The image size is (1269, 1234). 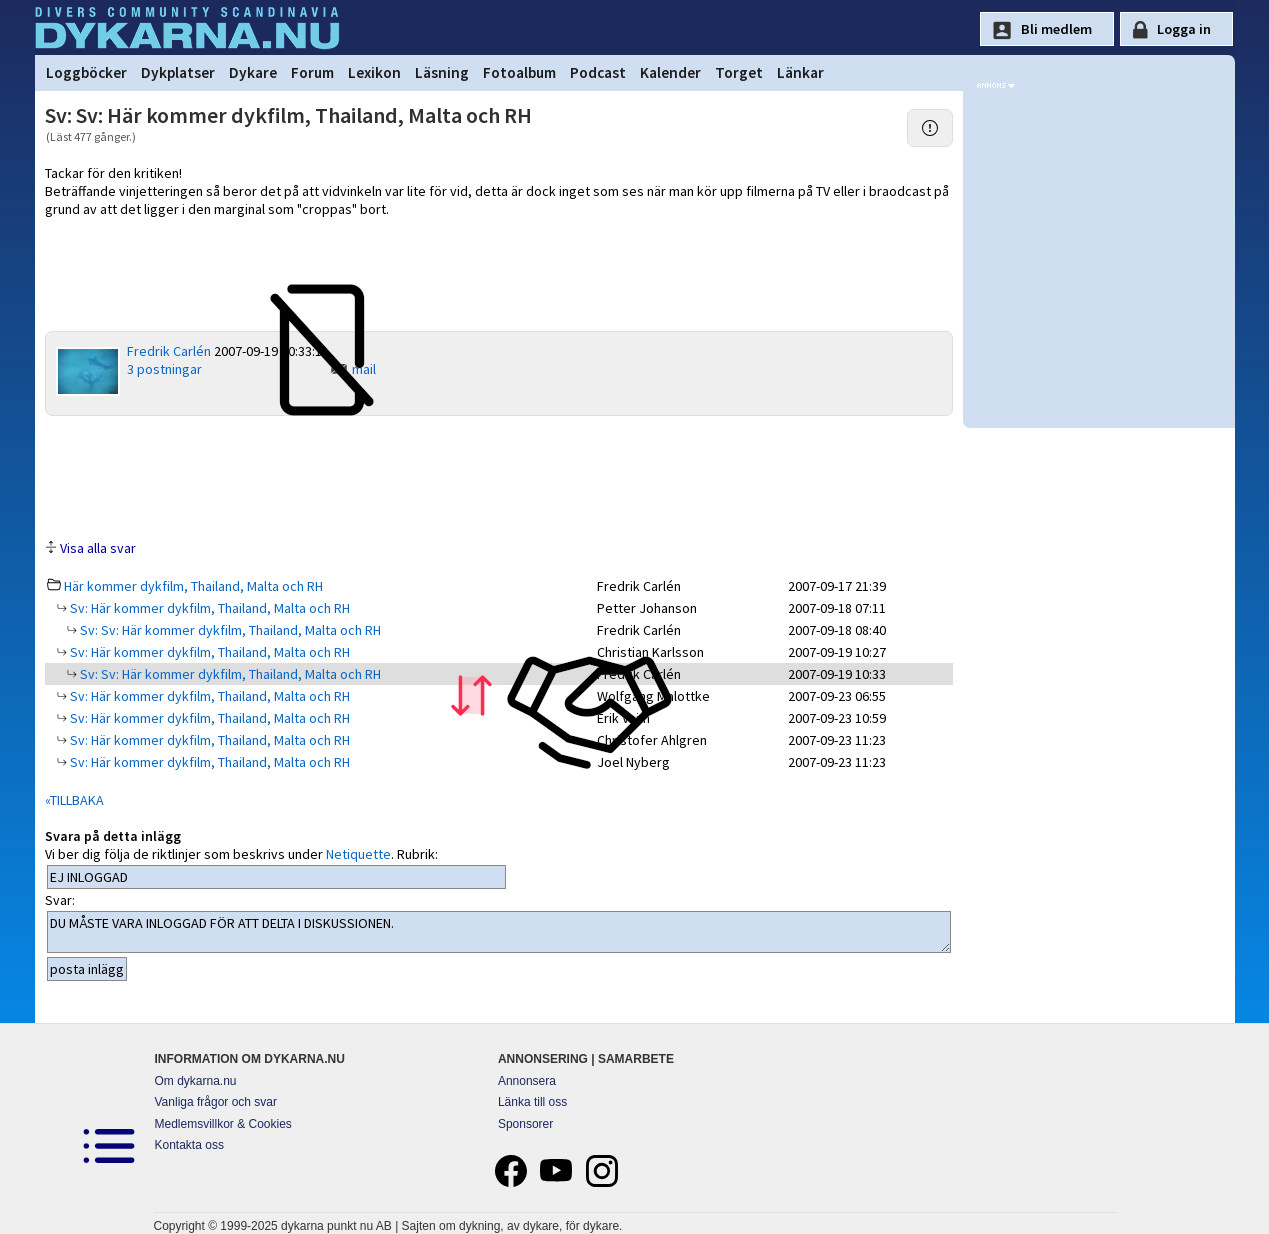 I want to click on view items in a list format, so click(x=109, y=1146).